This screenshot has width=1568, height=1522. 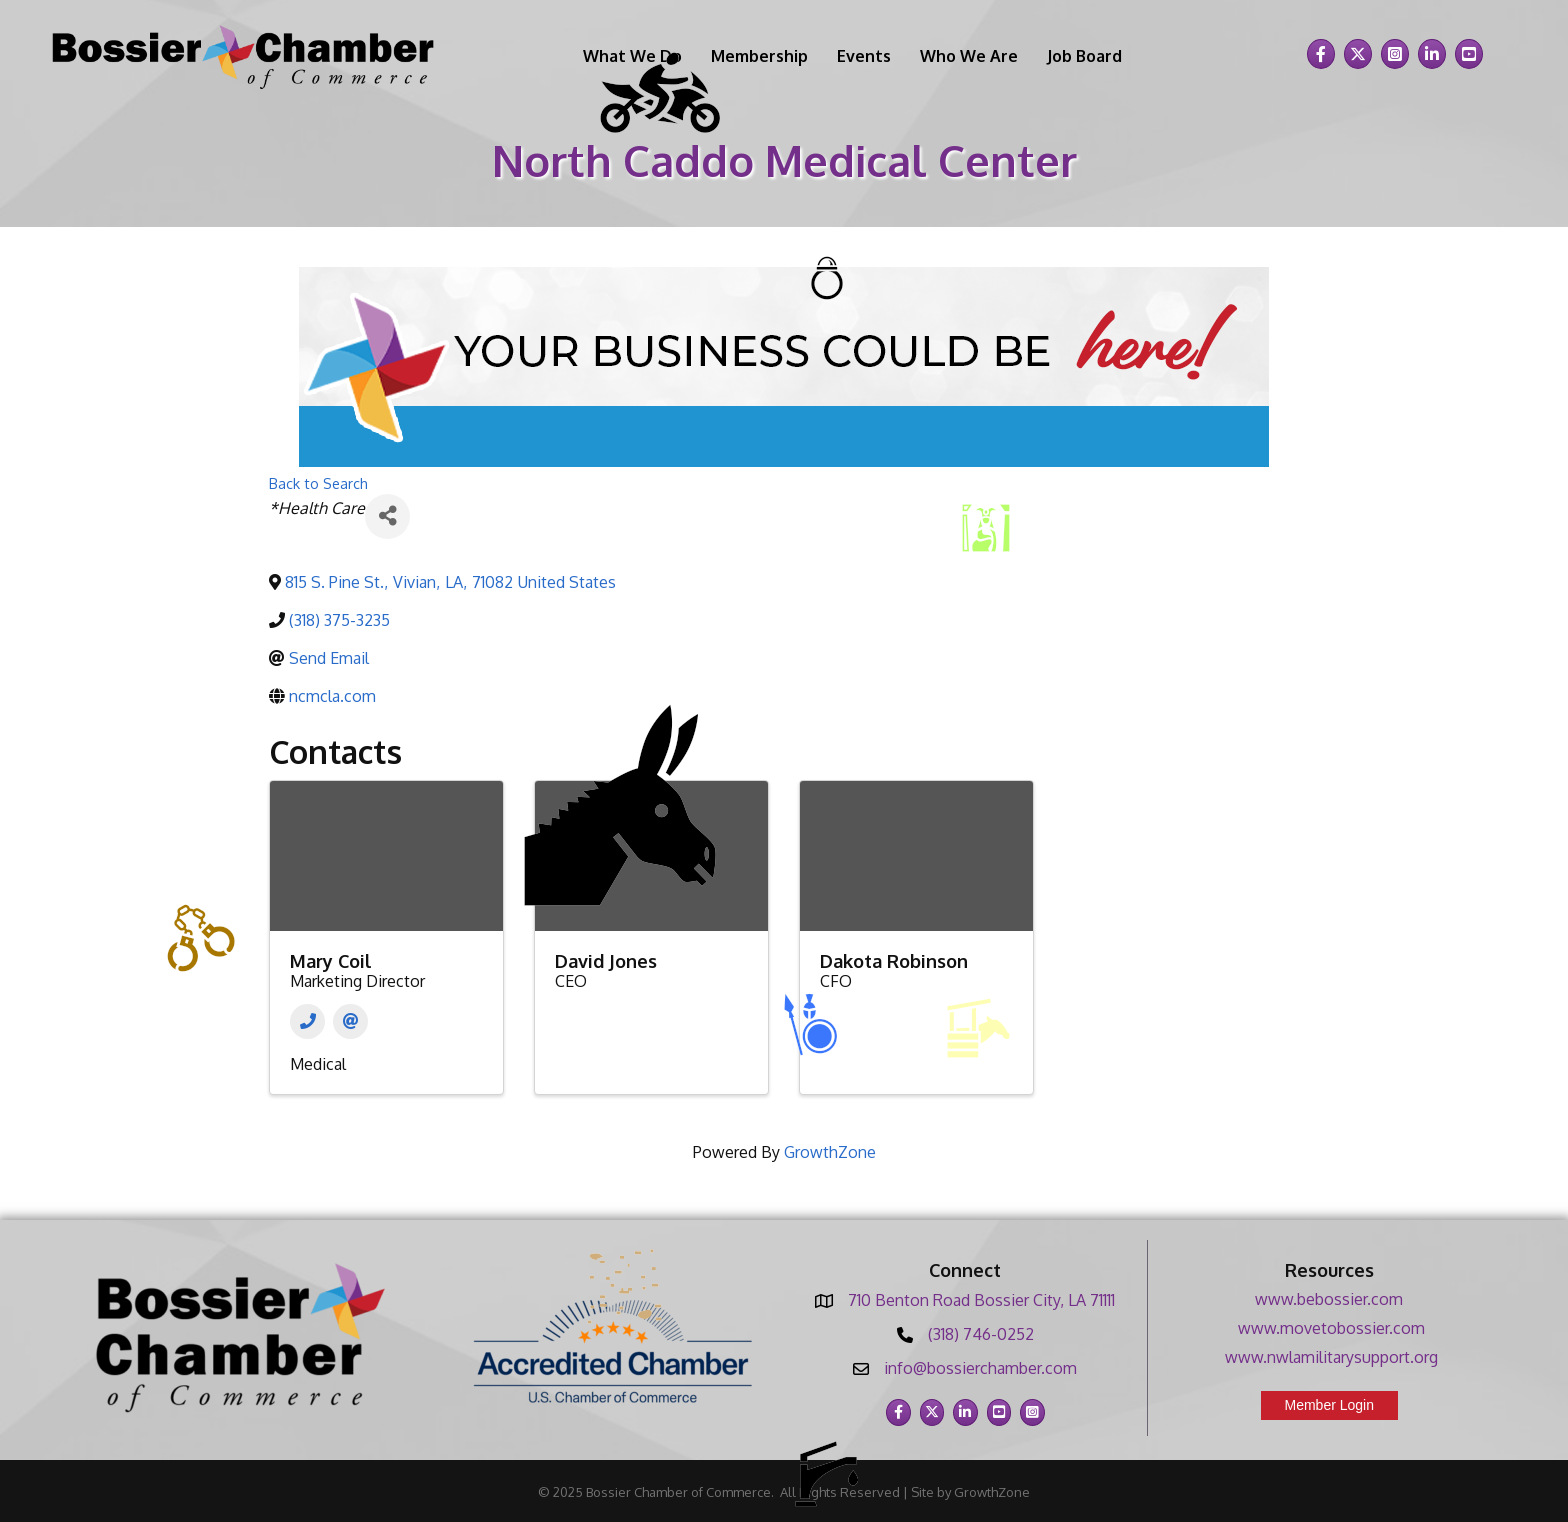 What do you see at coordinates (828, 1470) in the screenshot?
I see `access kitchen or plumbing settings` at bounding box center [828, 1470].